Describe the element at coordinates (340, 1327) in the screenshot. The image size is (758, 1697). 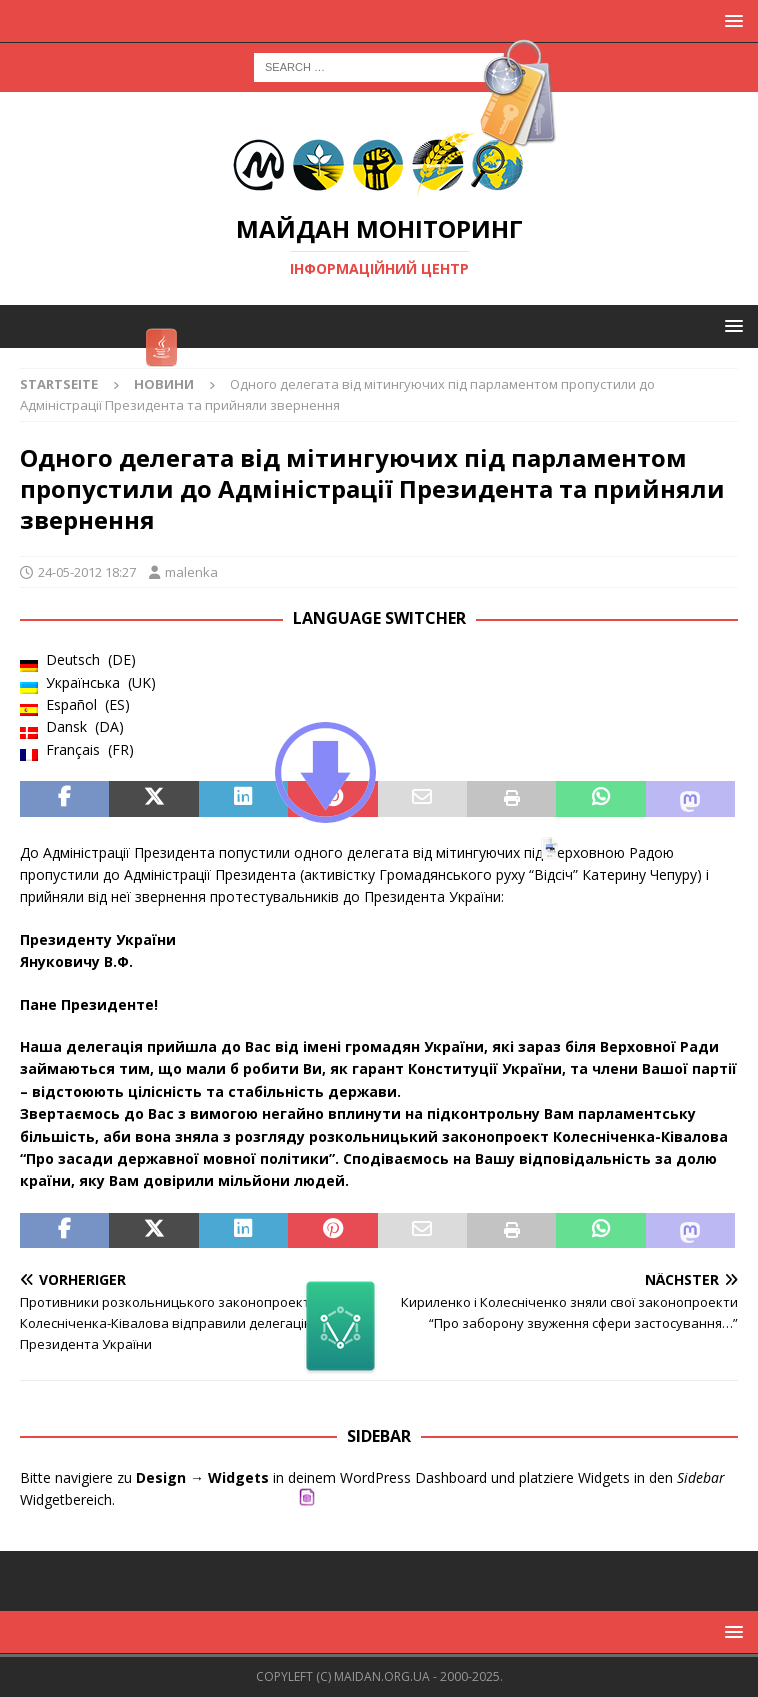
I see `vector graphics template file` at that location.